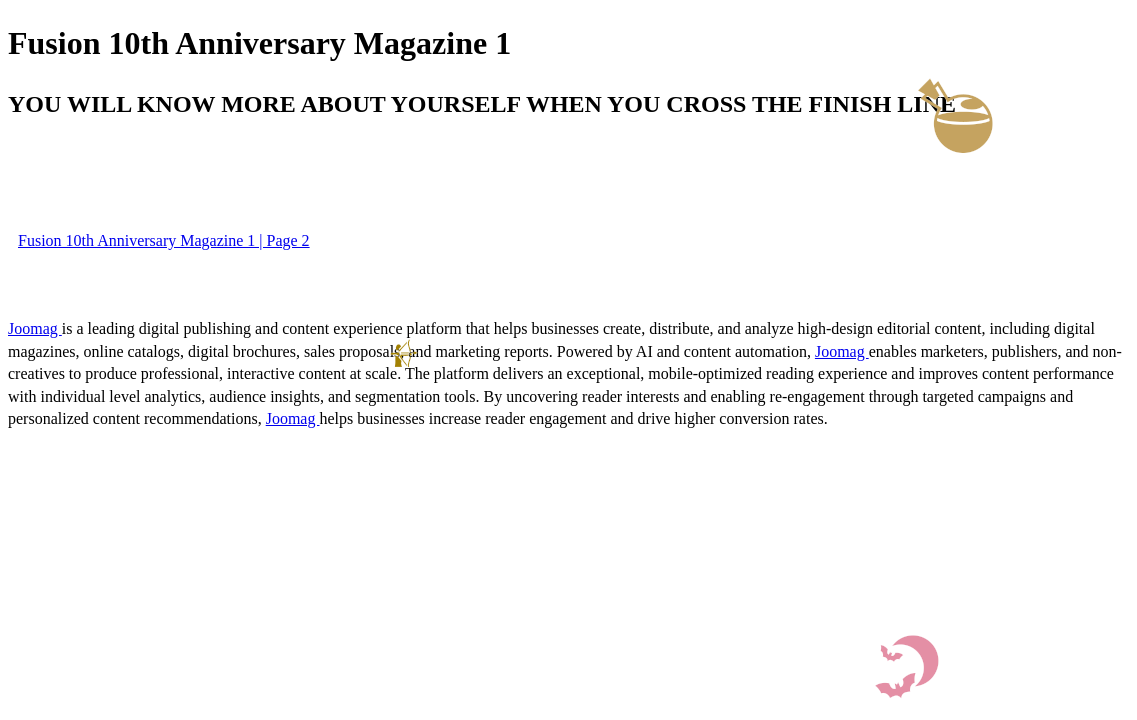  Describe the element at coordinates (956, 116) in the screenshot. I see `use a potion or consumable item` at that location.